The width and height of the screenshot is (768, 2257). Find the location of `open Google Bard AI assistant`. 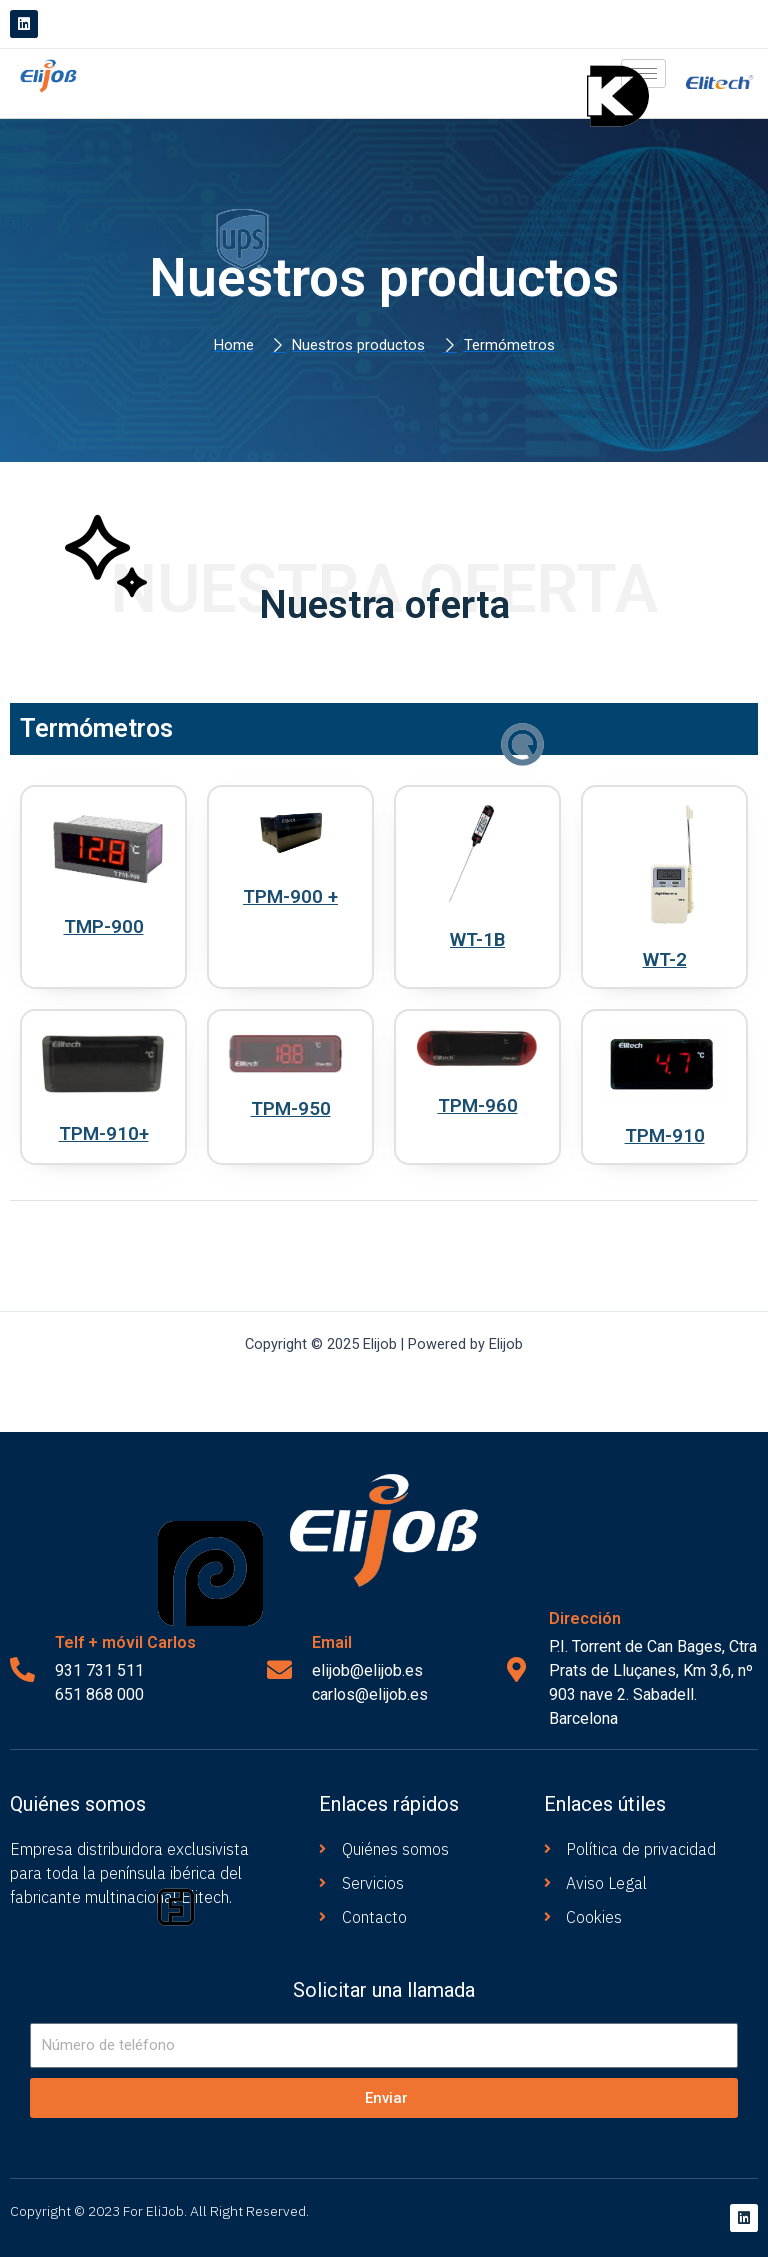

open Google Bard AI assistant is located at coordinates (106, 556).